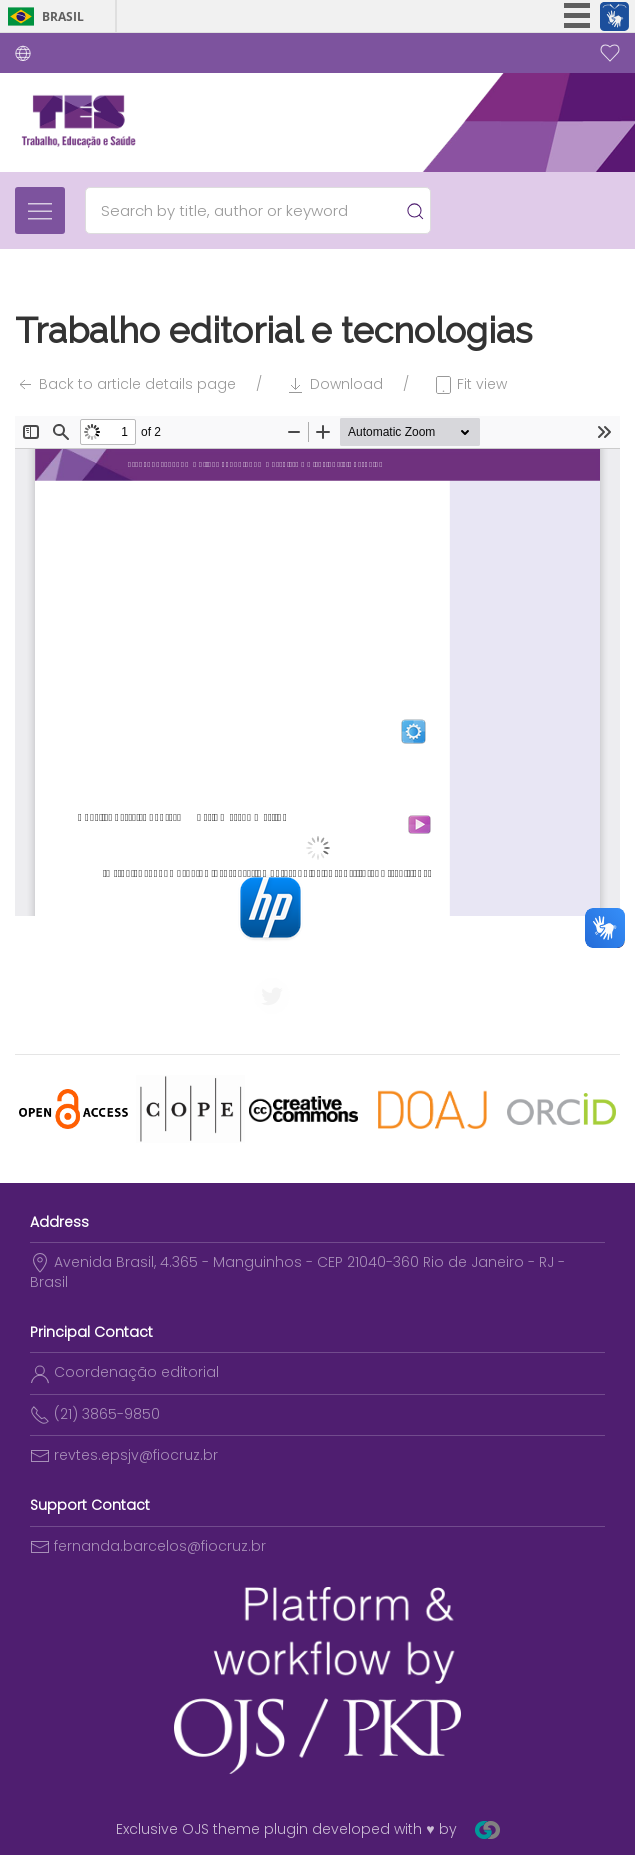 The image size is (635, 1855). Describe the element at coordinates (419, 824) in the screenshot. I see `open the GNOME Videos (Totem) media player` at that location.